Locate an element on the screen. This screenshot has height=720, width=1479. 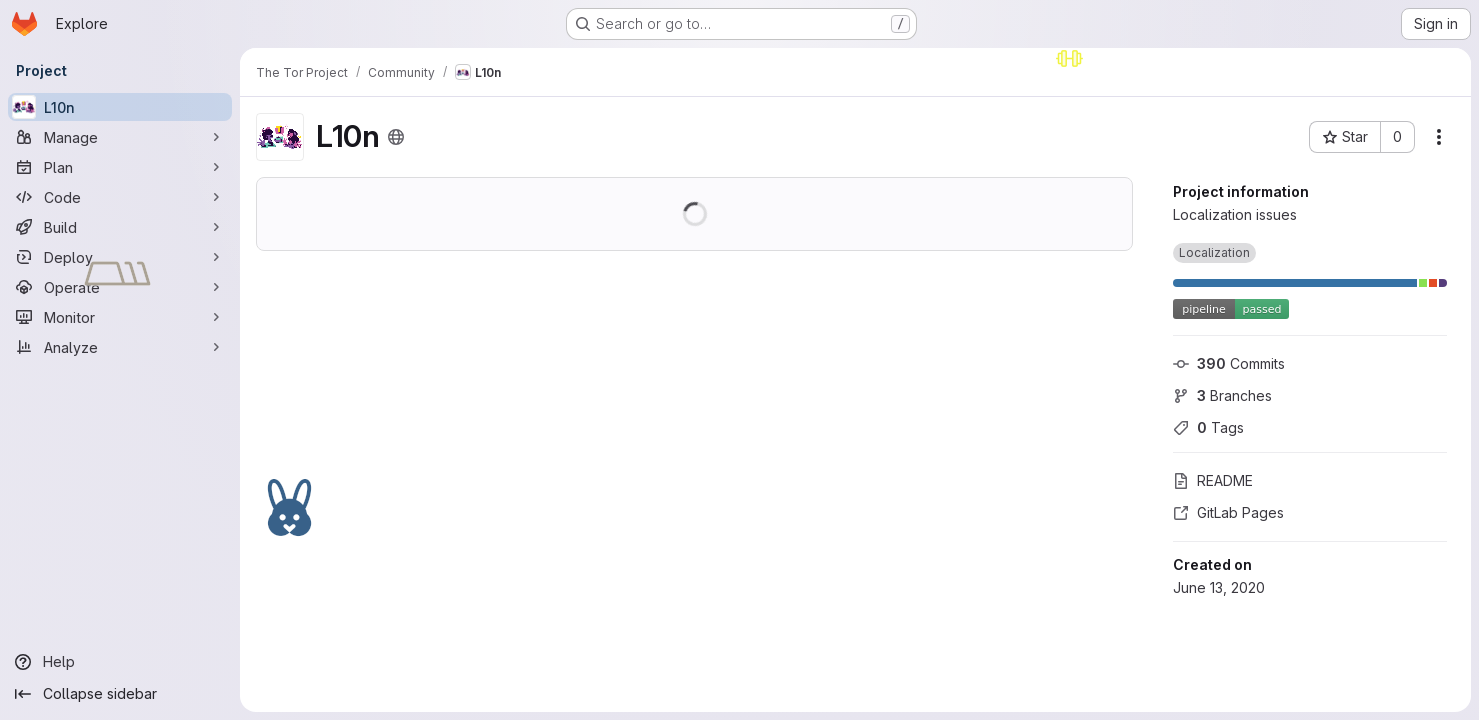
switch between open tabs is located at coordinates (117, 273).